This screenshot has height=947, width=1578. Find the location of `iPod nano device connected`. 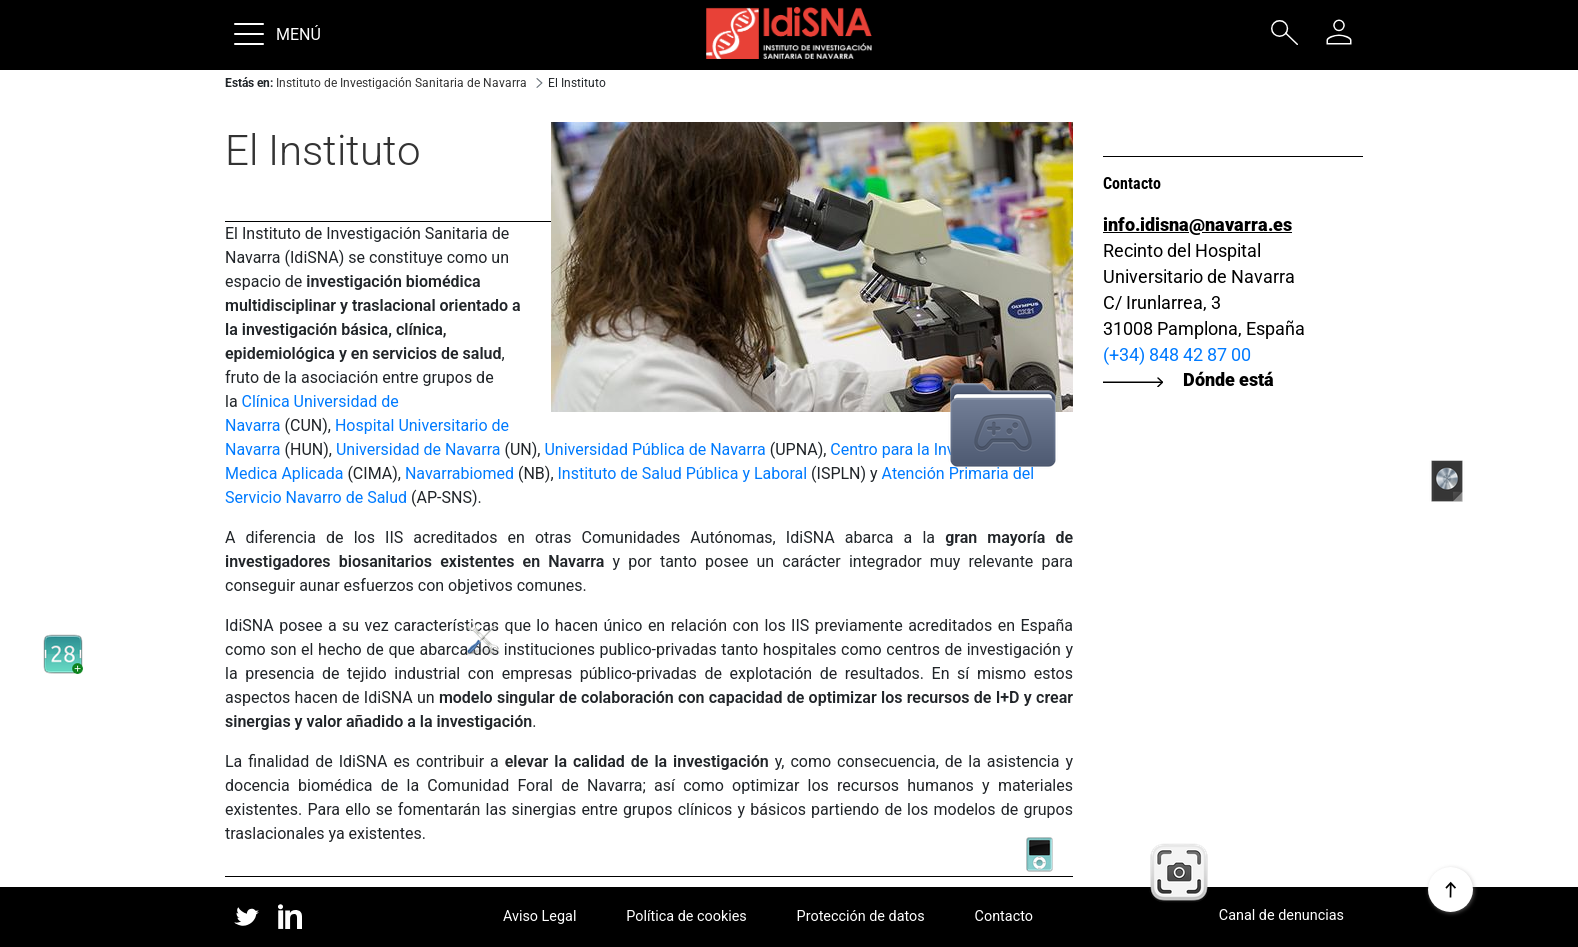

iPod nano device connected is located at coordinates (1039, 846).